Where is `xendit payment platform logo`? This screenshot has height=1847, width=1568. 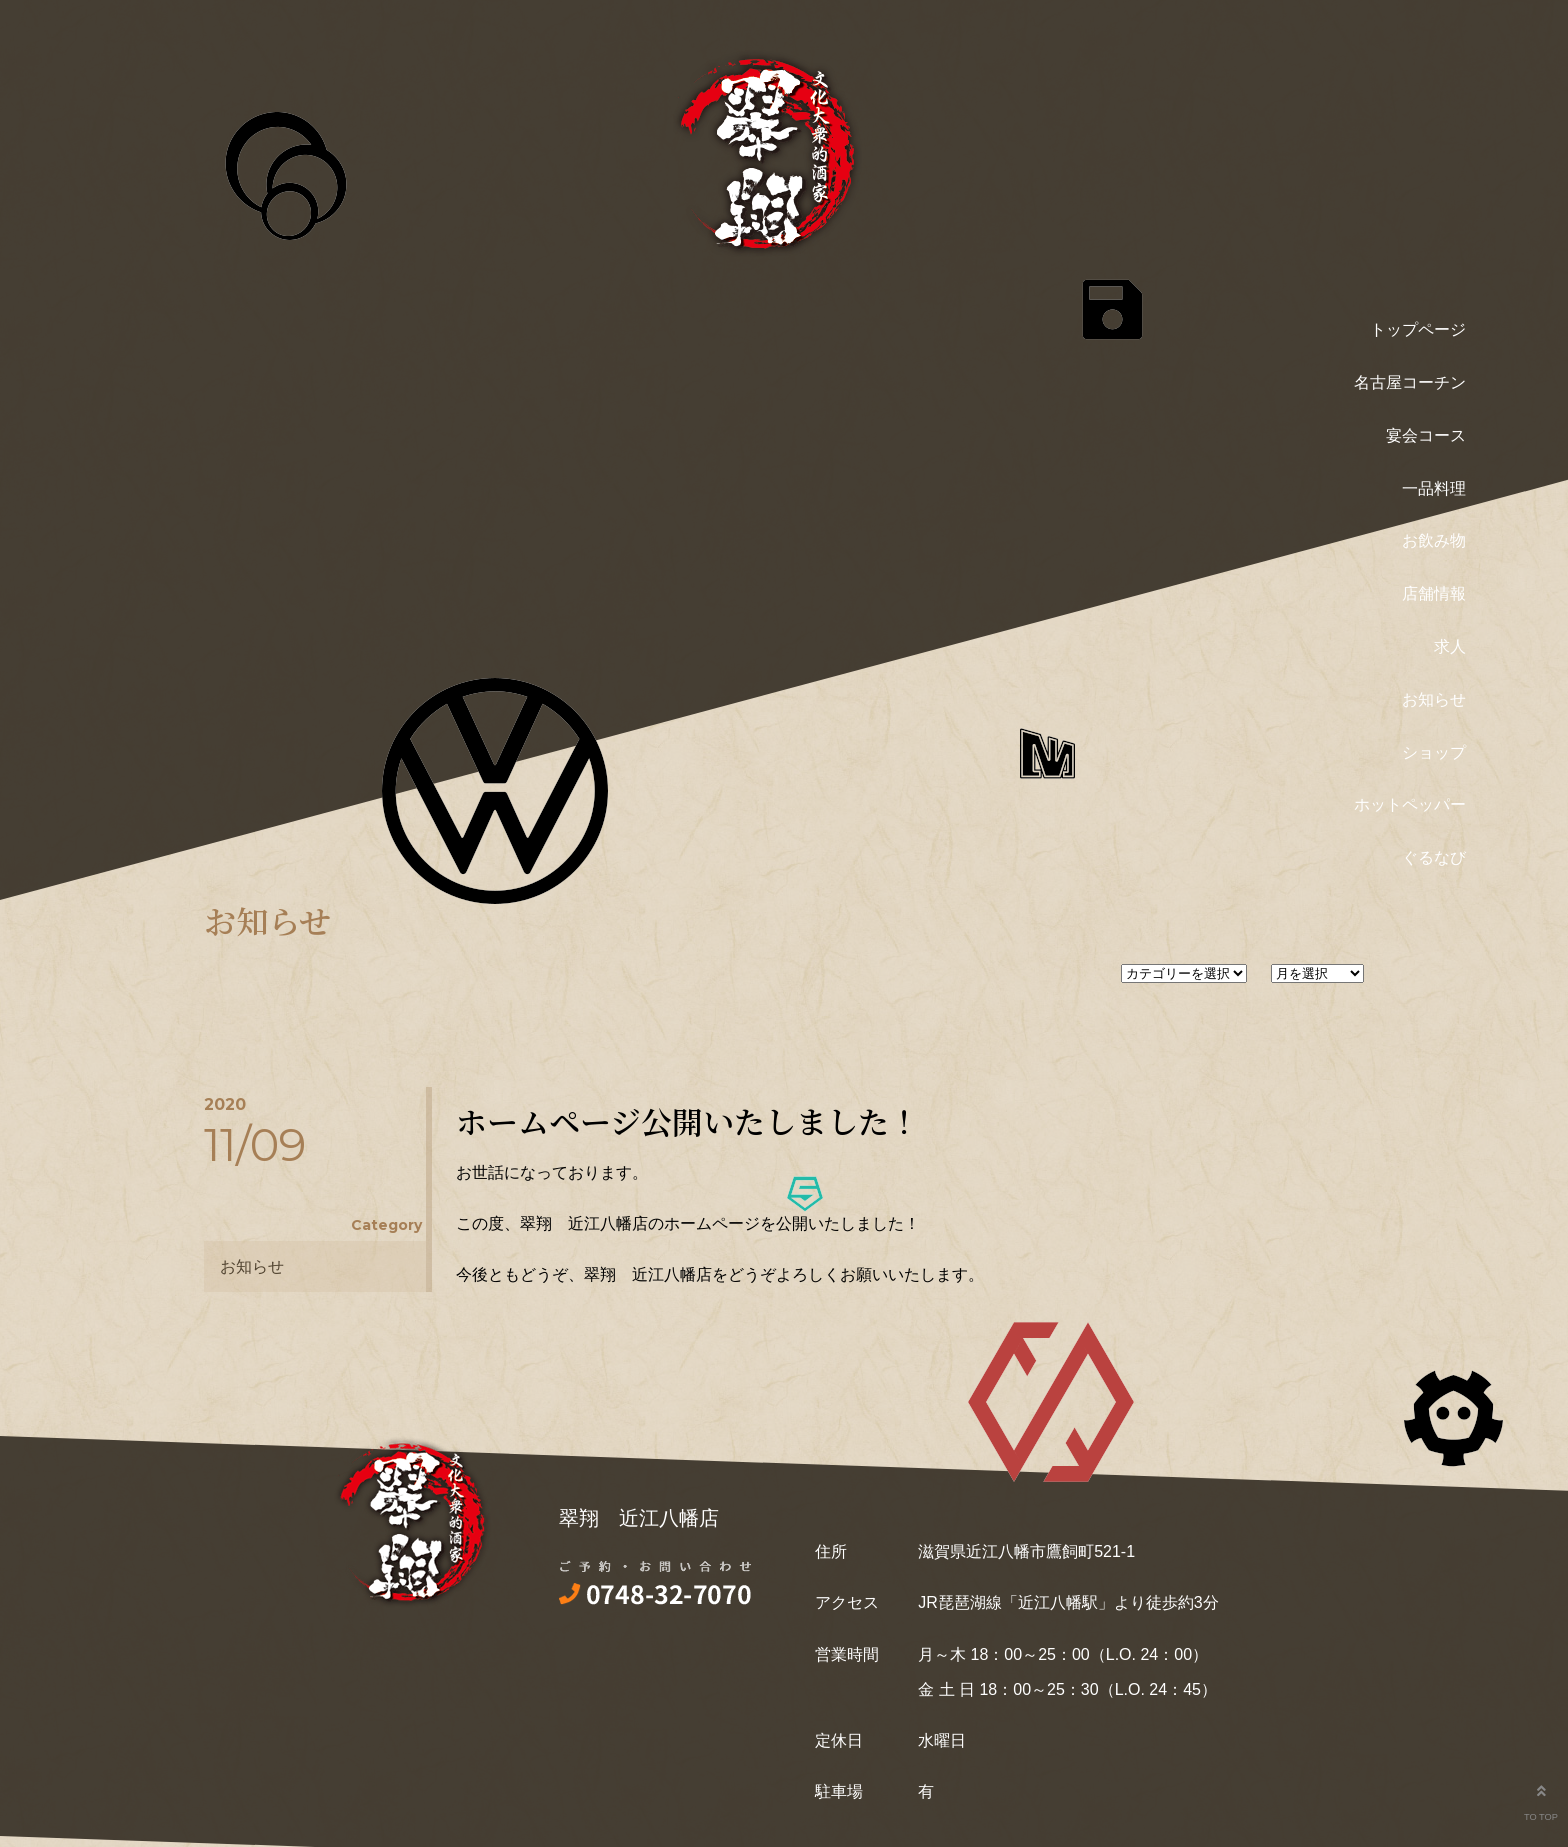
xendit payment platform logo is located at coordinates (1051, 1402).